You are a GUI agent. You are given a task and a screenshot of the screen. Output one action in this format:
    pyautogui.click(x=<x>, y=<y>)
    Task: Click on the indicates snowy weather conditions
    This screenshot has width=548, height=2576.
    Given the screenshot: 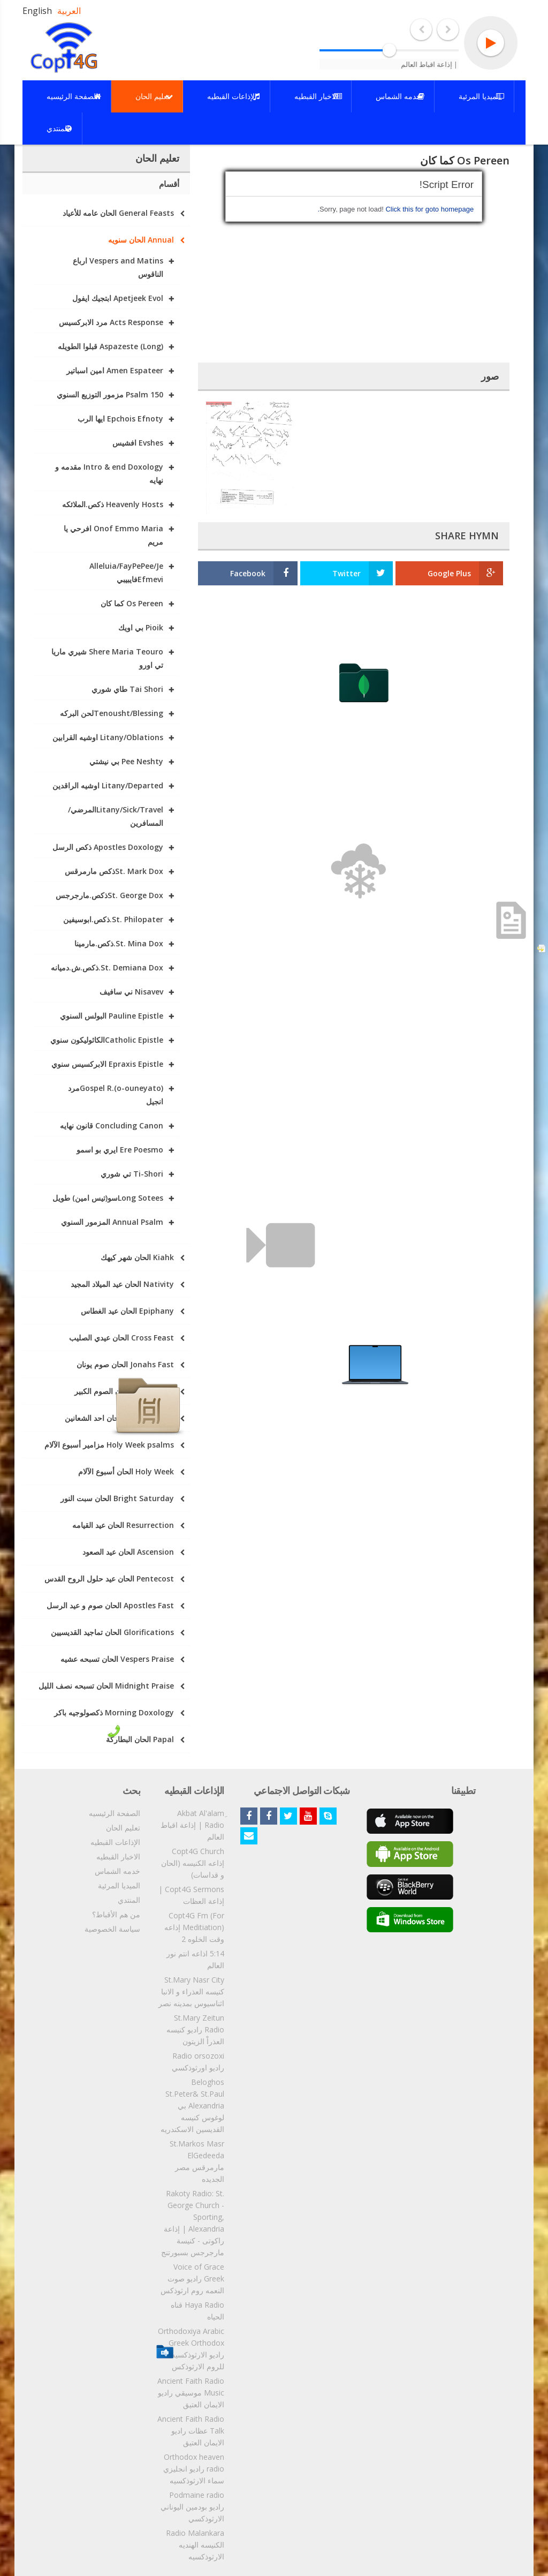 What is the action you would take?
    pyautogui.click(x=358, y=871)
    